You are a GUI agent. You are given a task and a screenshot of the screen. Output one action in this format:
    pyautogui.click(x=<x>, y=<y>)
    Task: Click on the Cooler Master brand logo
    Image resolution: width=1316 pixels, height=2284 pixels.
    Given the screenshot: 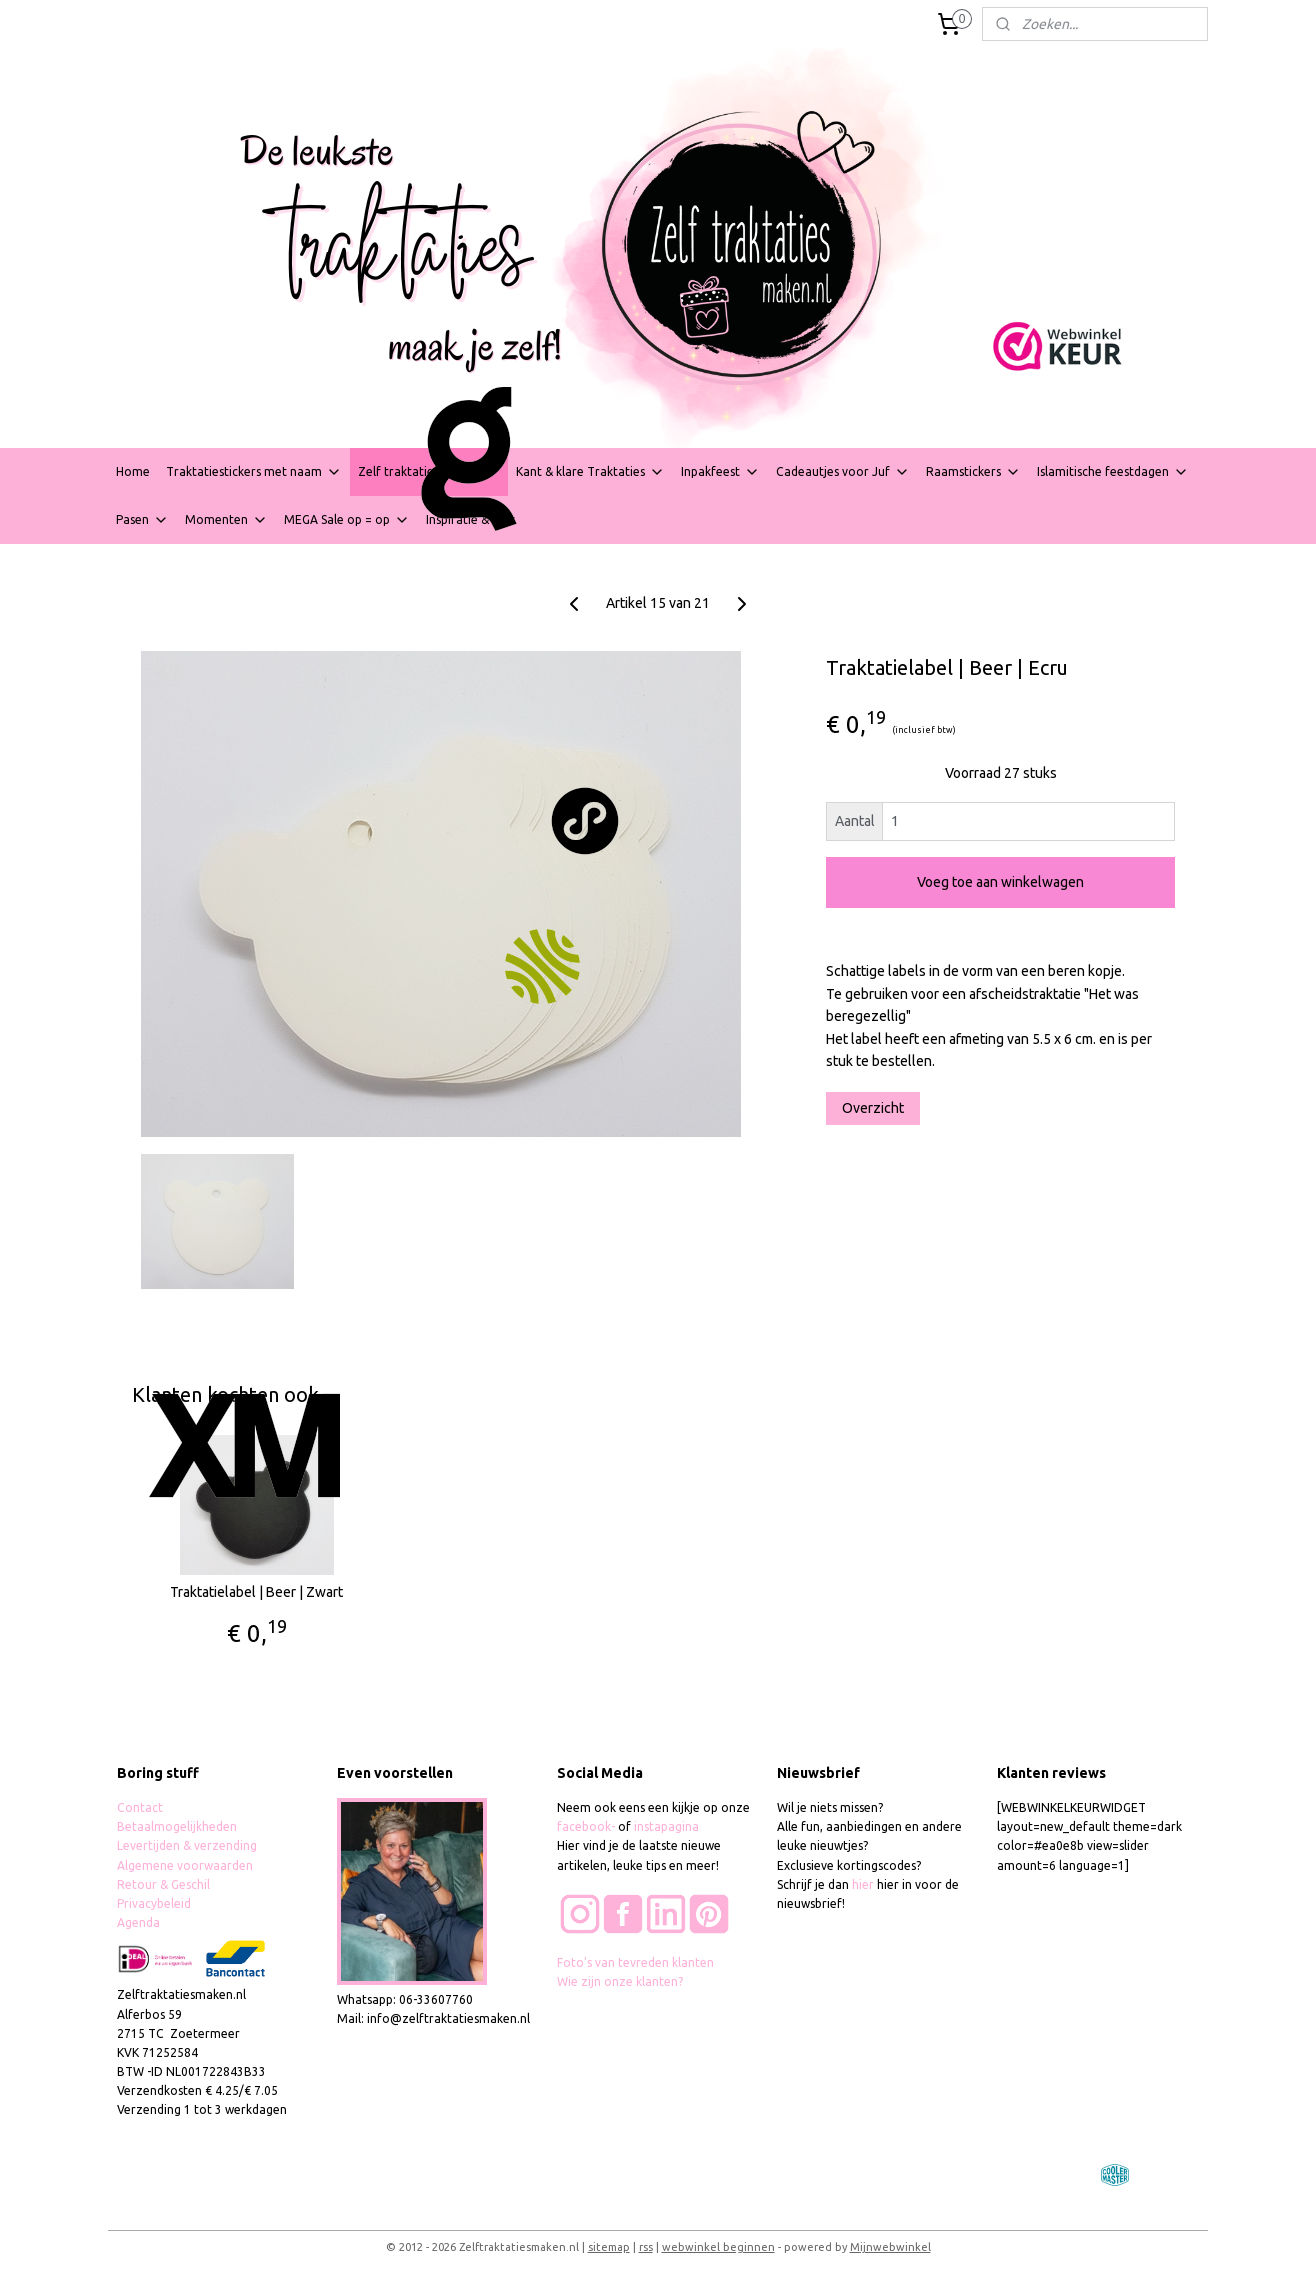 What is the action you would take?
    pyautogui.click(x=1115, y=2175)
    